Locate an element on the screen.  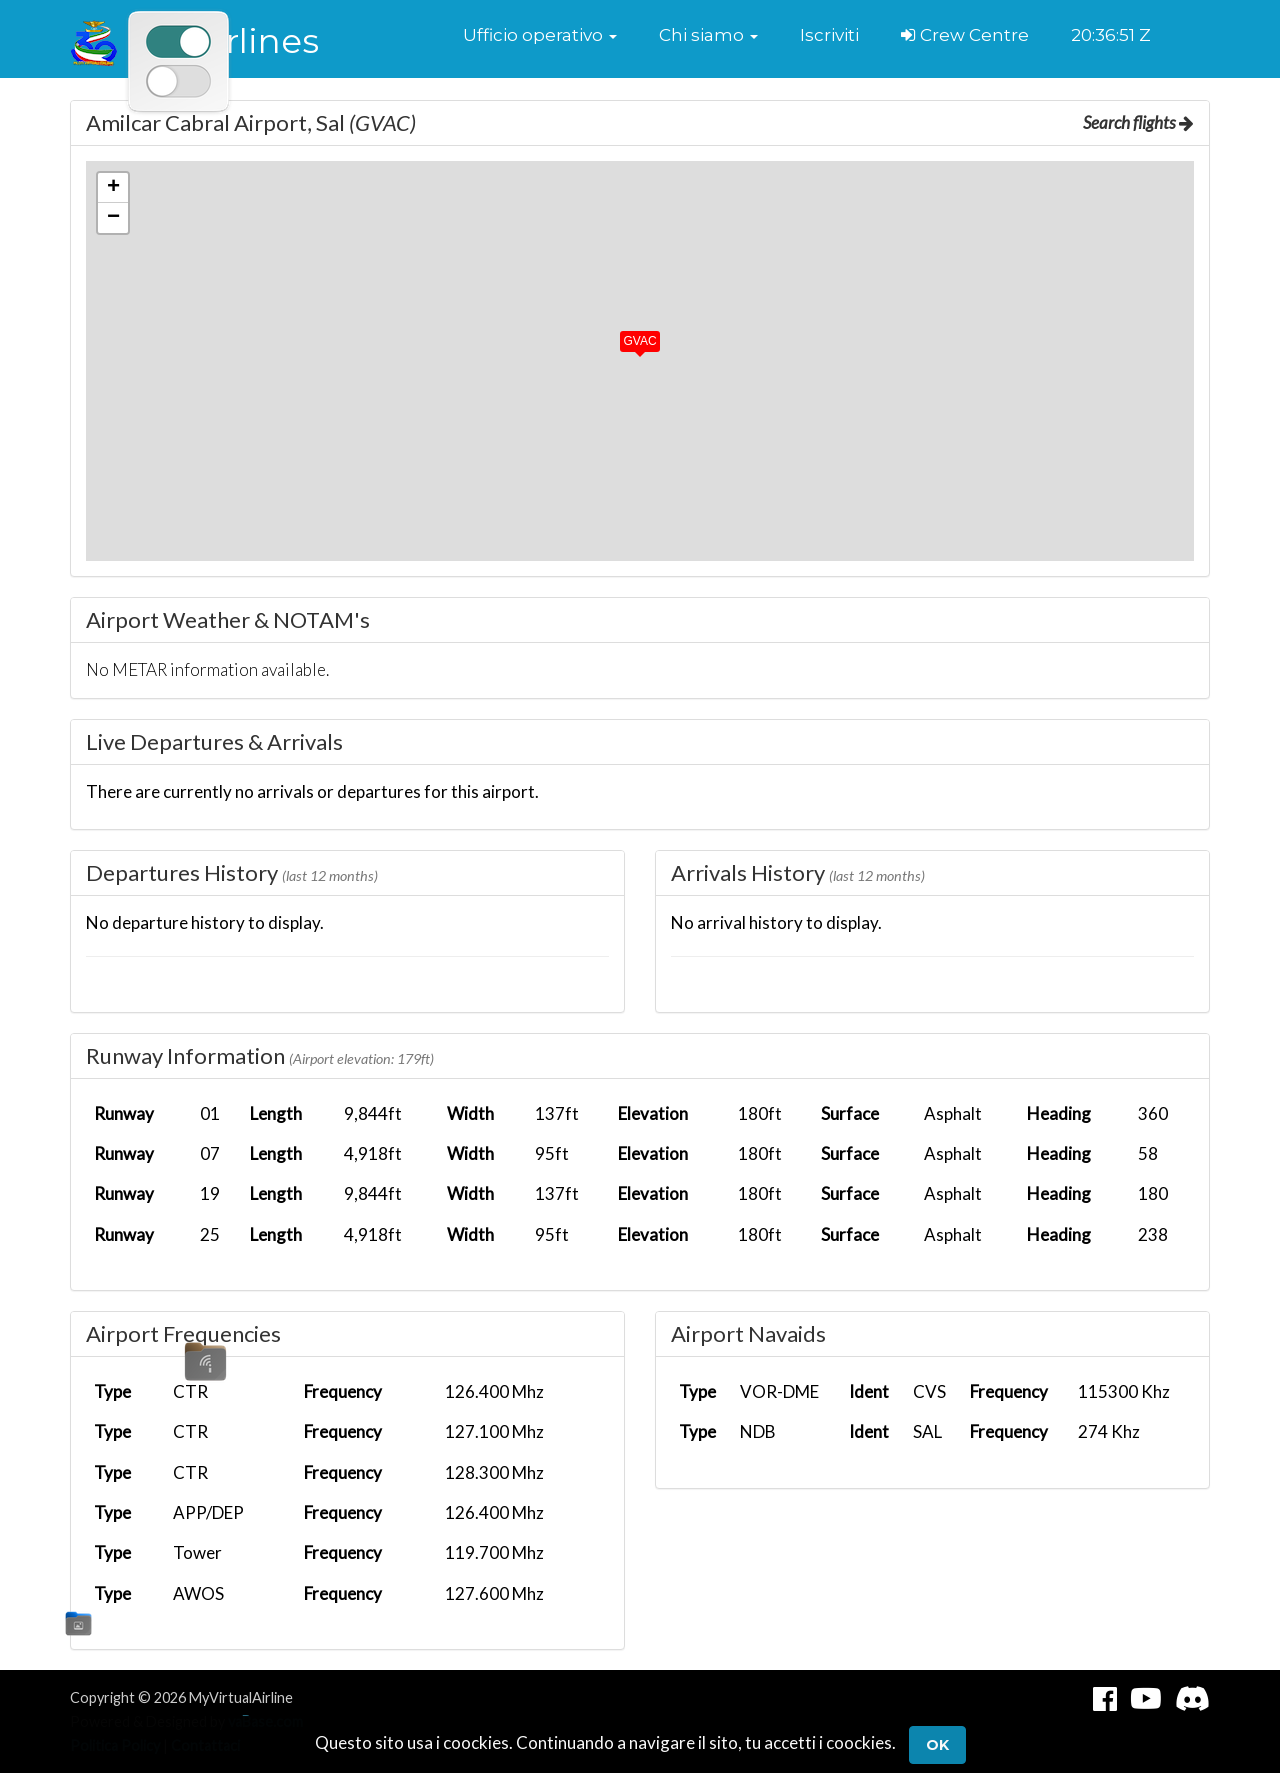
open gnome tweaks settings application is located at coordinates (178, 61).